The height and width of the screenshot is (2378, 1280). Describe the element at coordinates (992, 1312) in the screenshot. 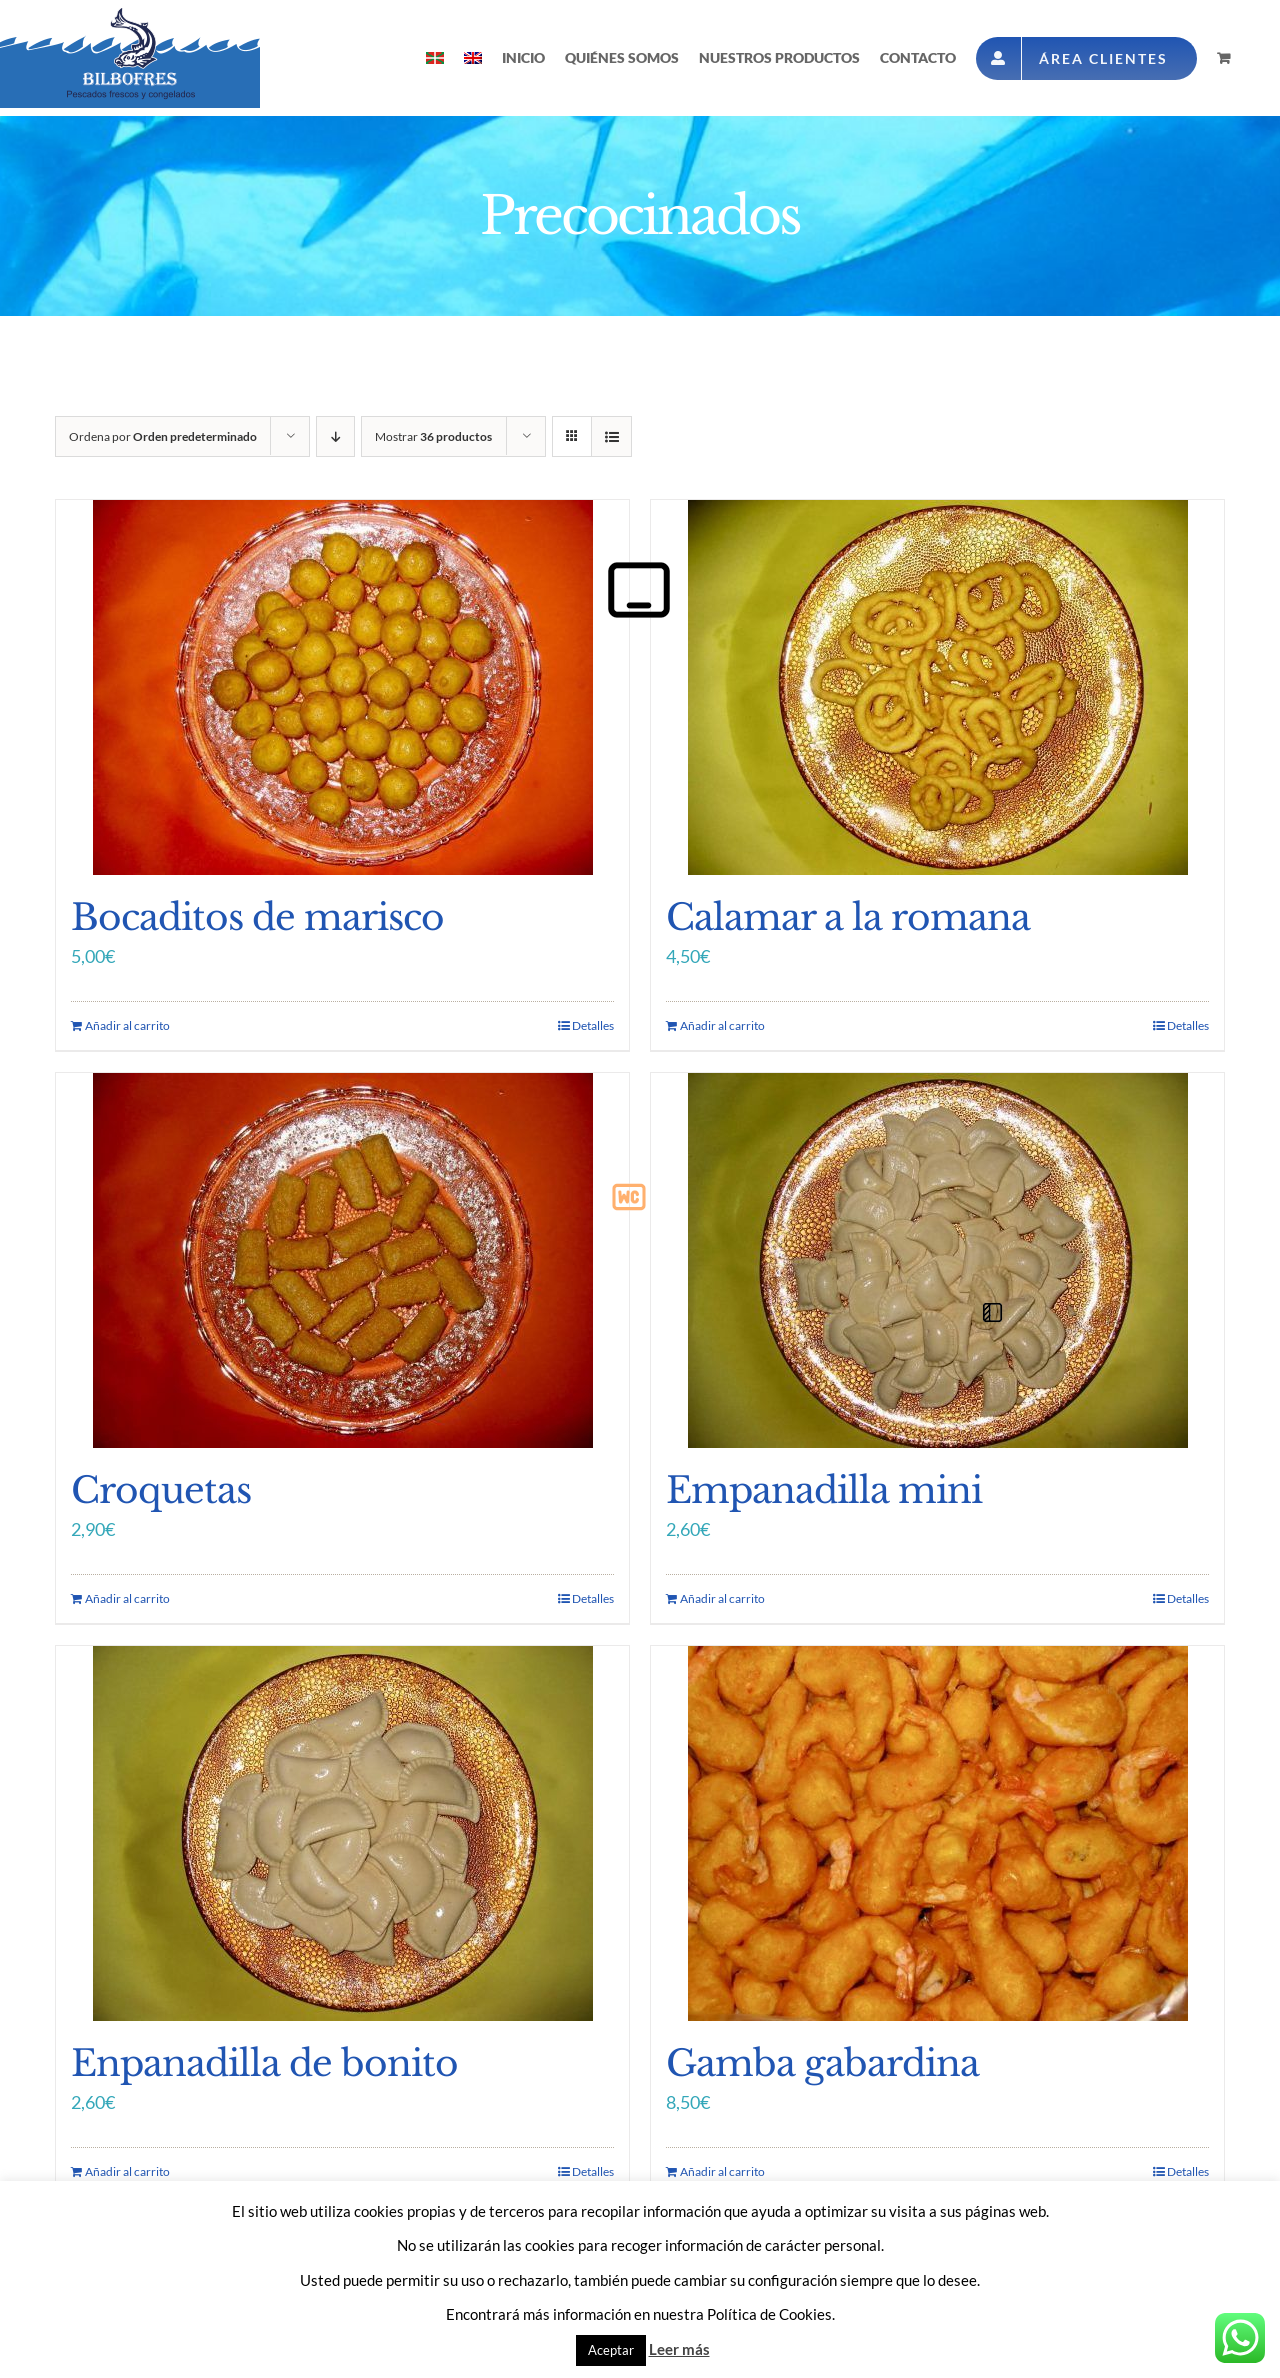

I see `freeze the left column in a spreadsheet` at that location.